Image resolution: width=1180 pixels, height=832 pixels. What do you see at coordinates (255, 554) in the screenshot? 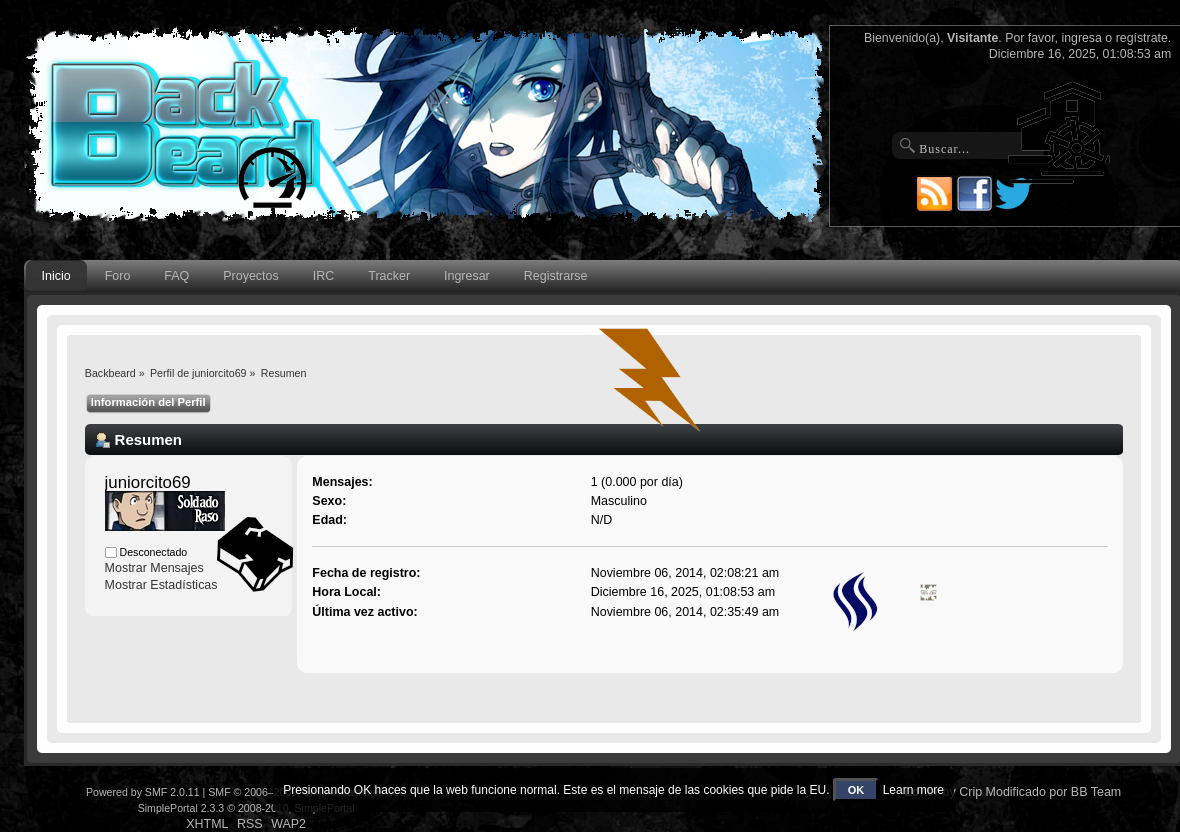
I see `view ancient artifacts or relics in inventory` at bounding box center [255, 554].